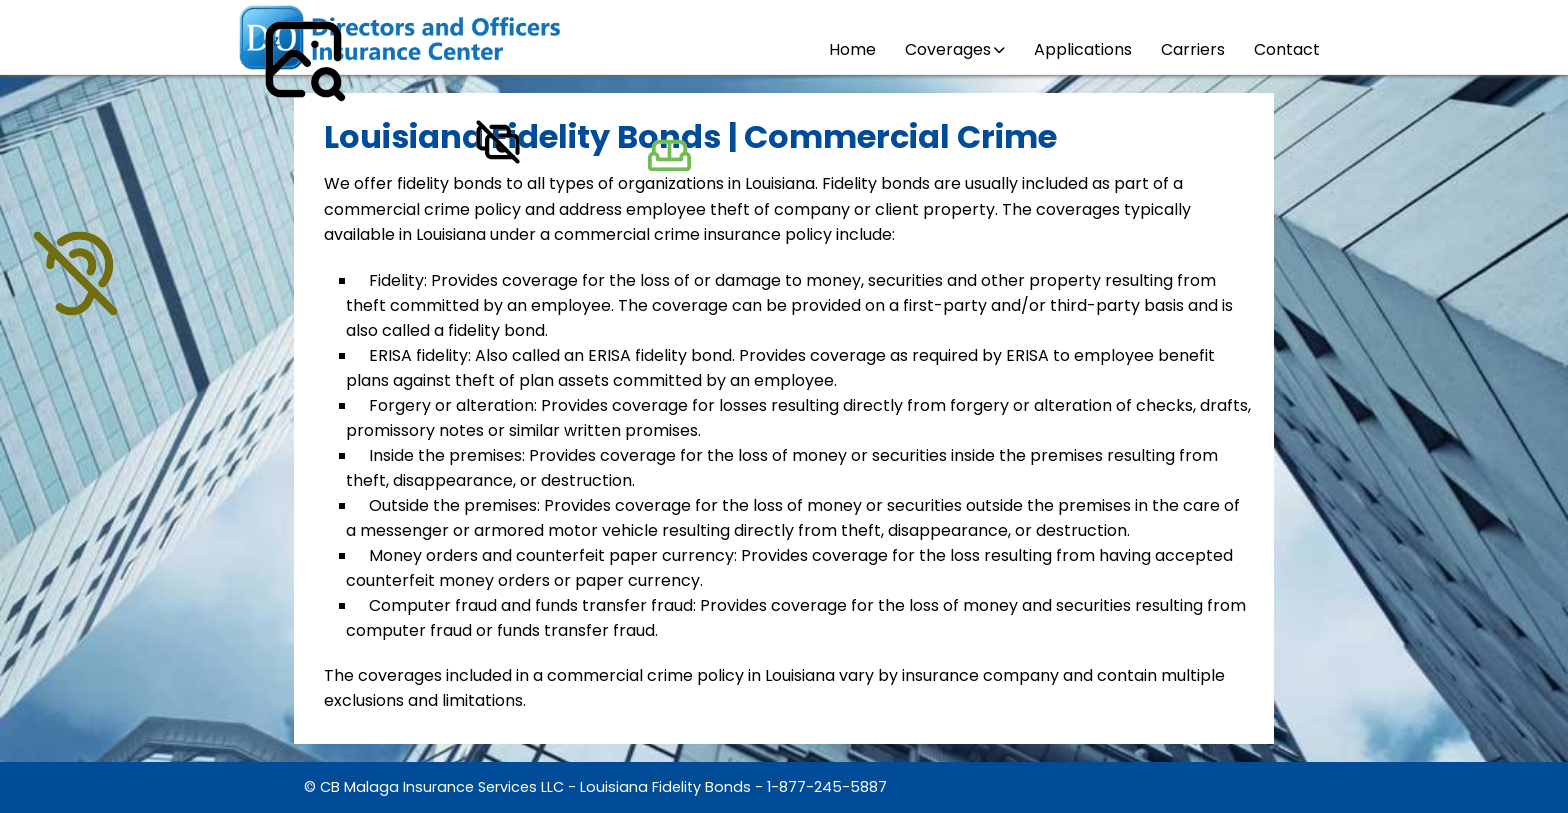 The height and width of the screenshot is (813, 1568). I want to click on mute audio or disable listening, so click(75, 273).